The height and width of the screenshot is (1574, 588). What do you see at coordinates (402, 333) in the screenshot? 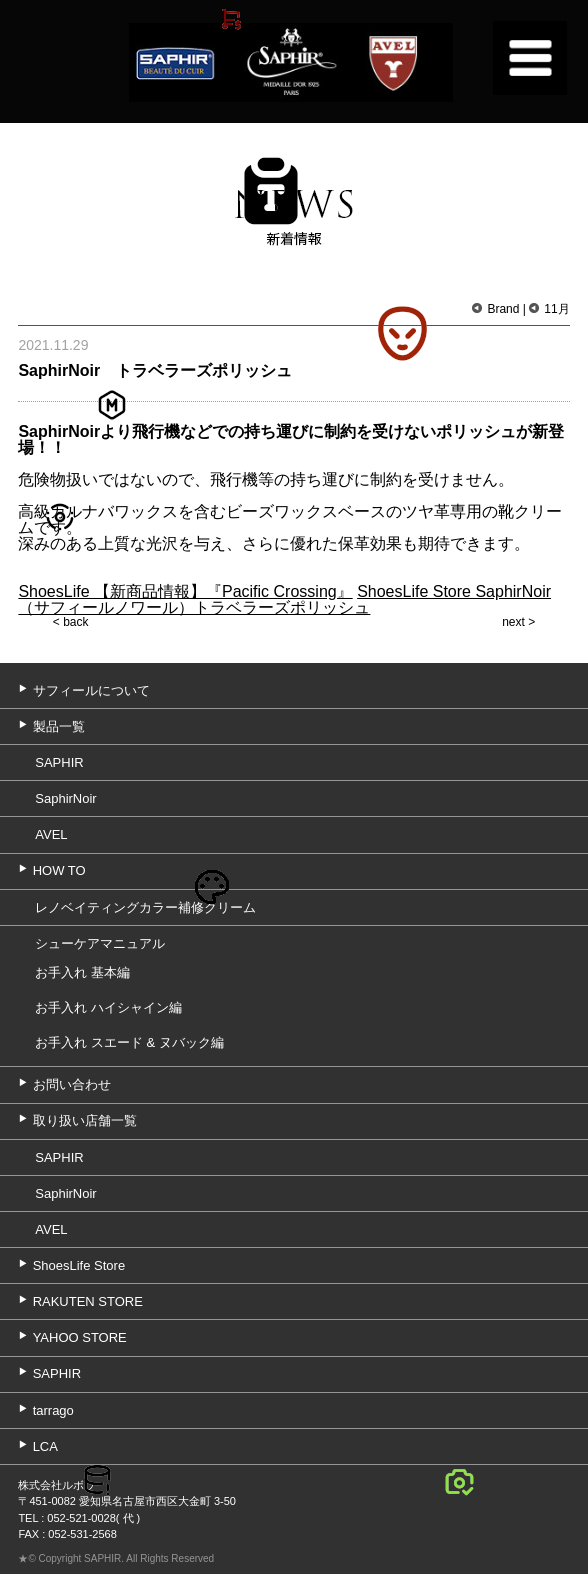
I see `indicates sci-fi or extraterrestrial content` at bounding box center [402, 333].